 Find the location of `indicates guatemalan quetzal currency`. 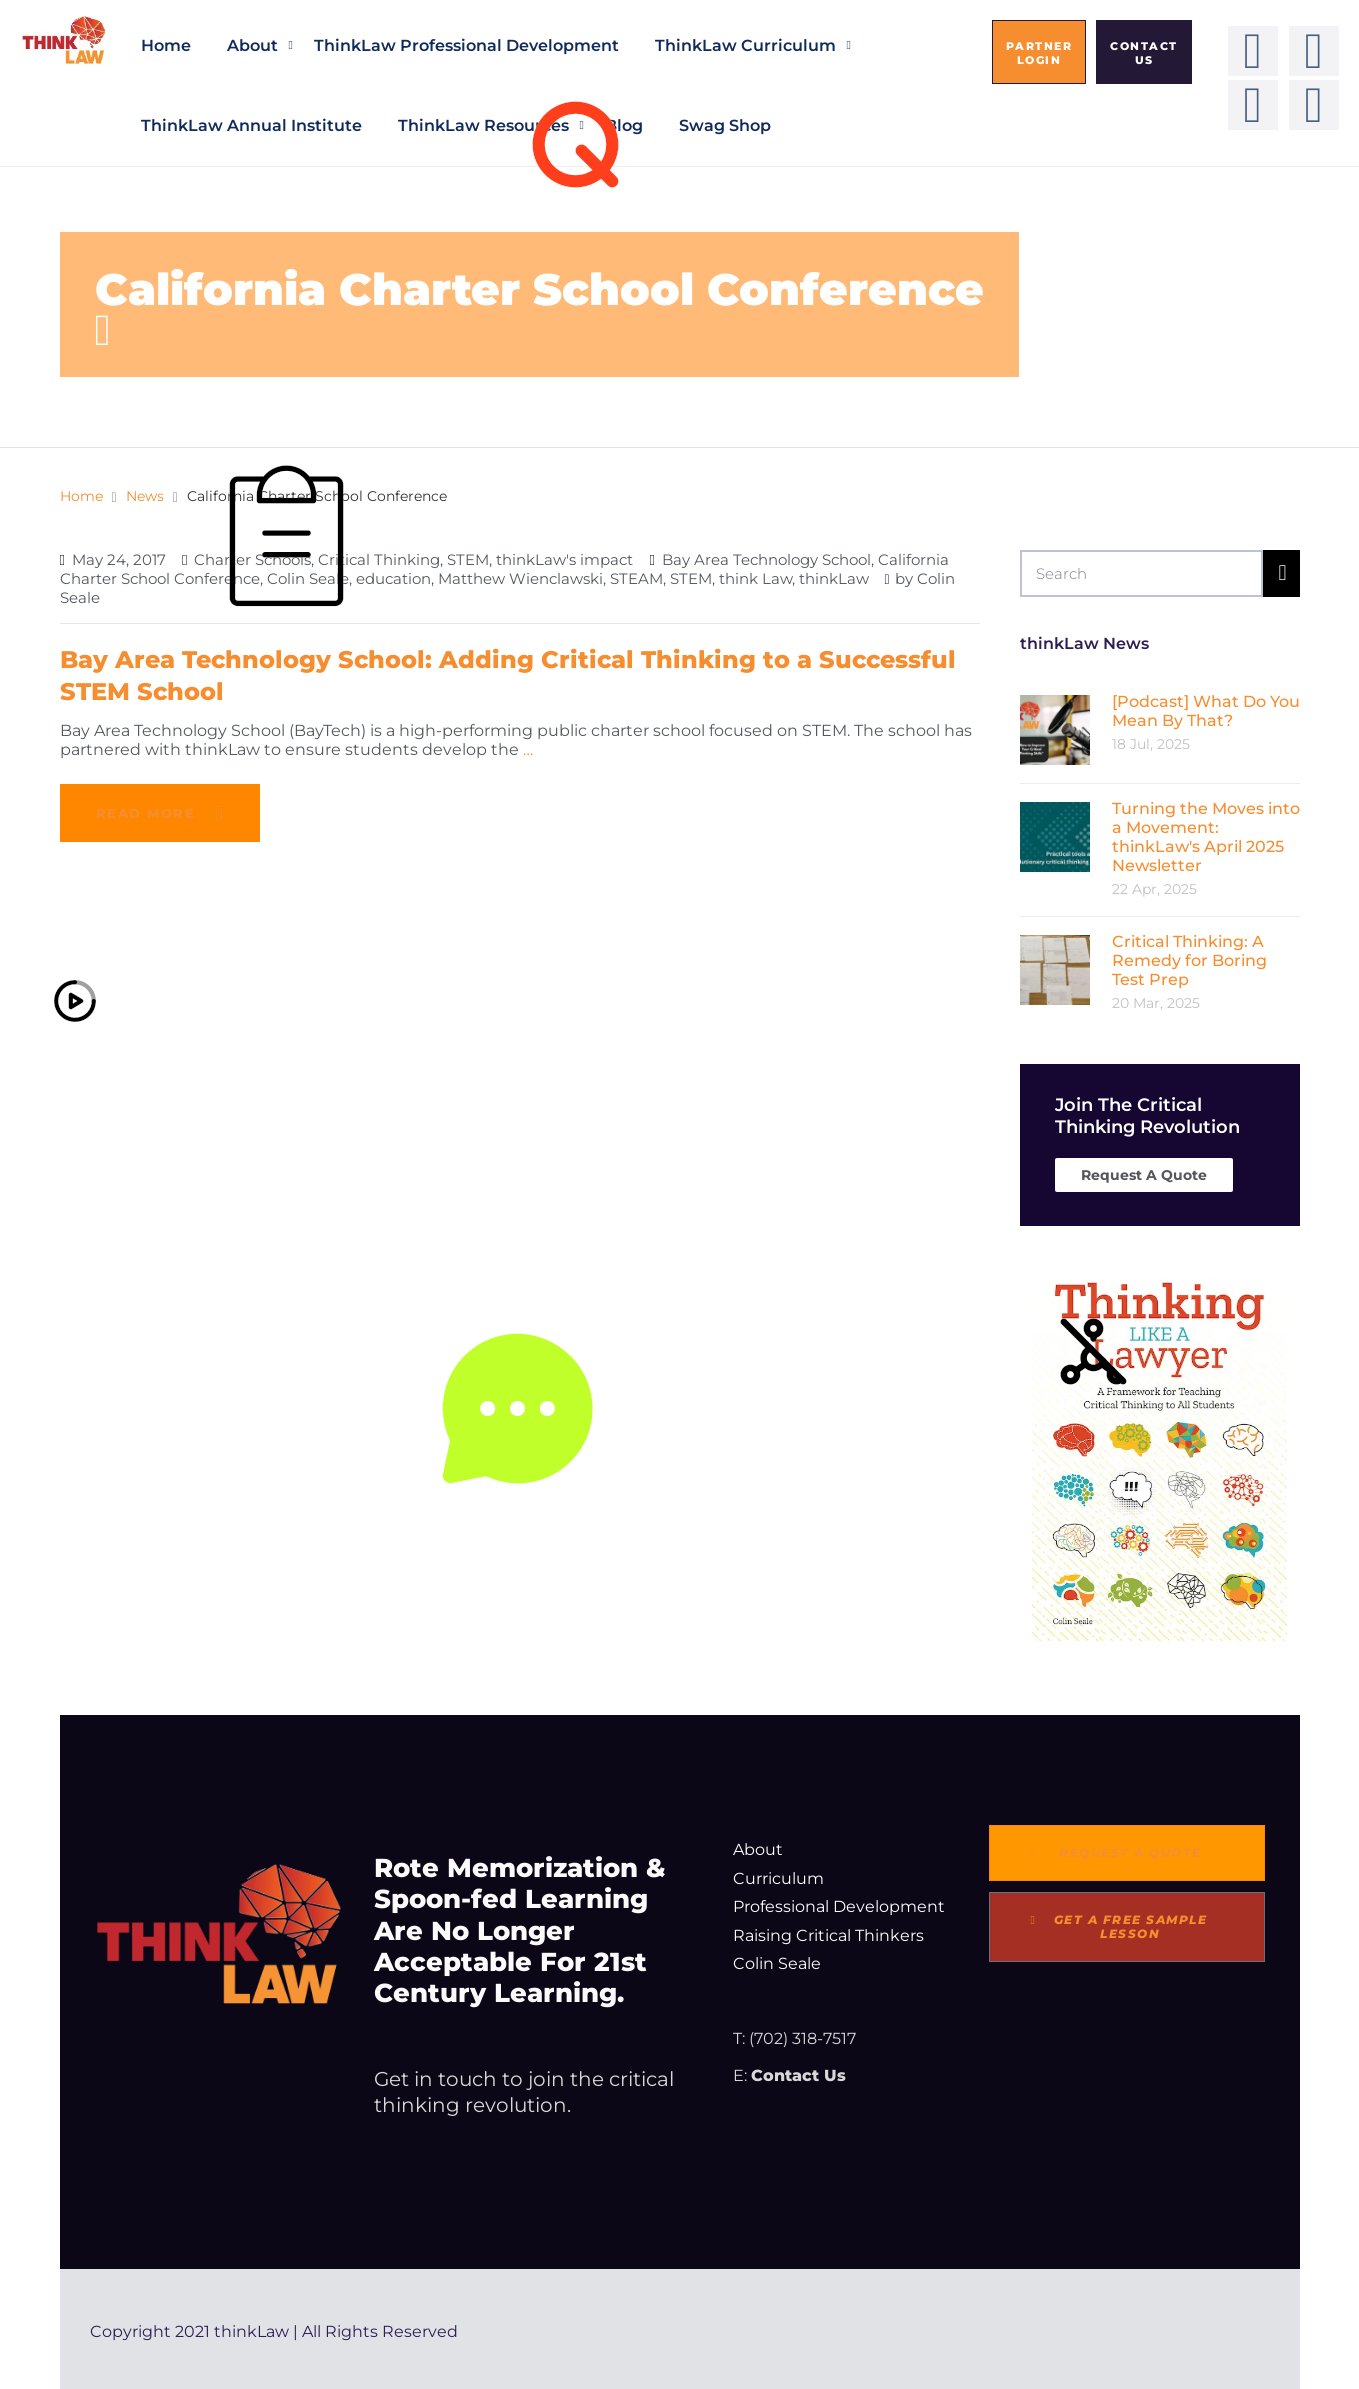

indicates guatemalan quetzal currency is located at coordinates (575, 144).